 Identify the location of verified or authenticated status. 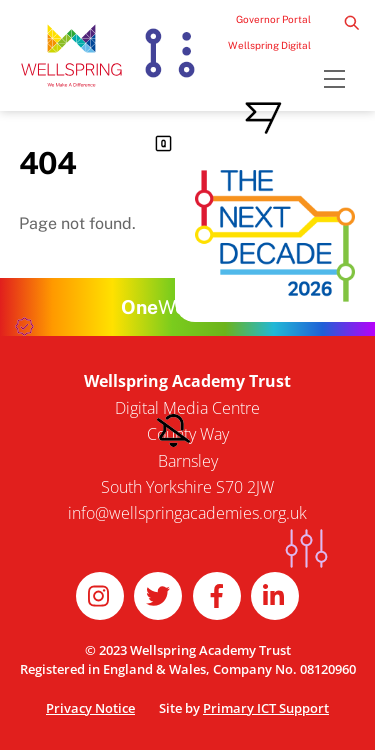
(24, 326).